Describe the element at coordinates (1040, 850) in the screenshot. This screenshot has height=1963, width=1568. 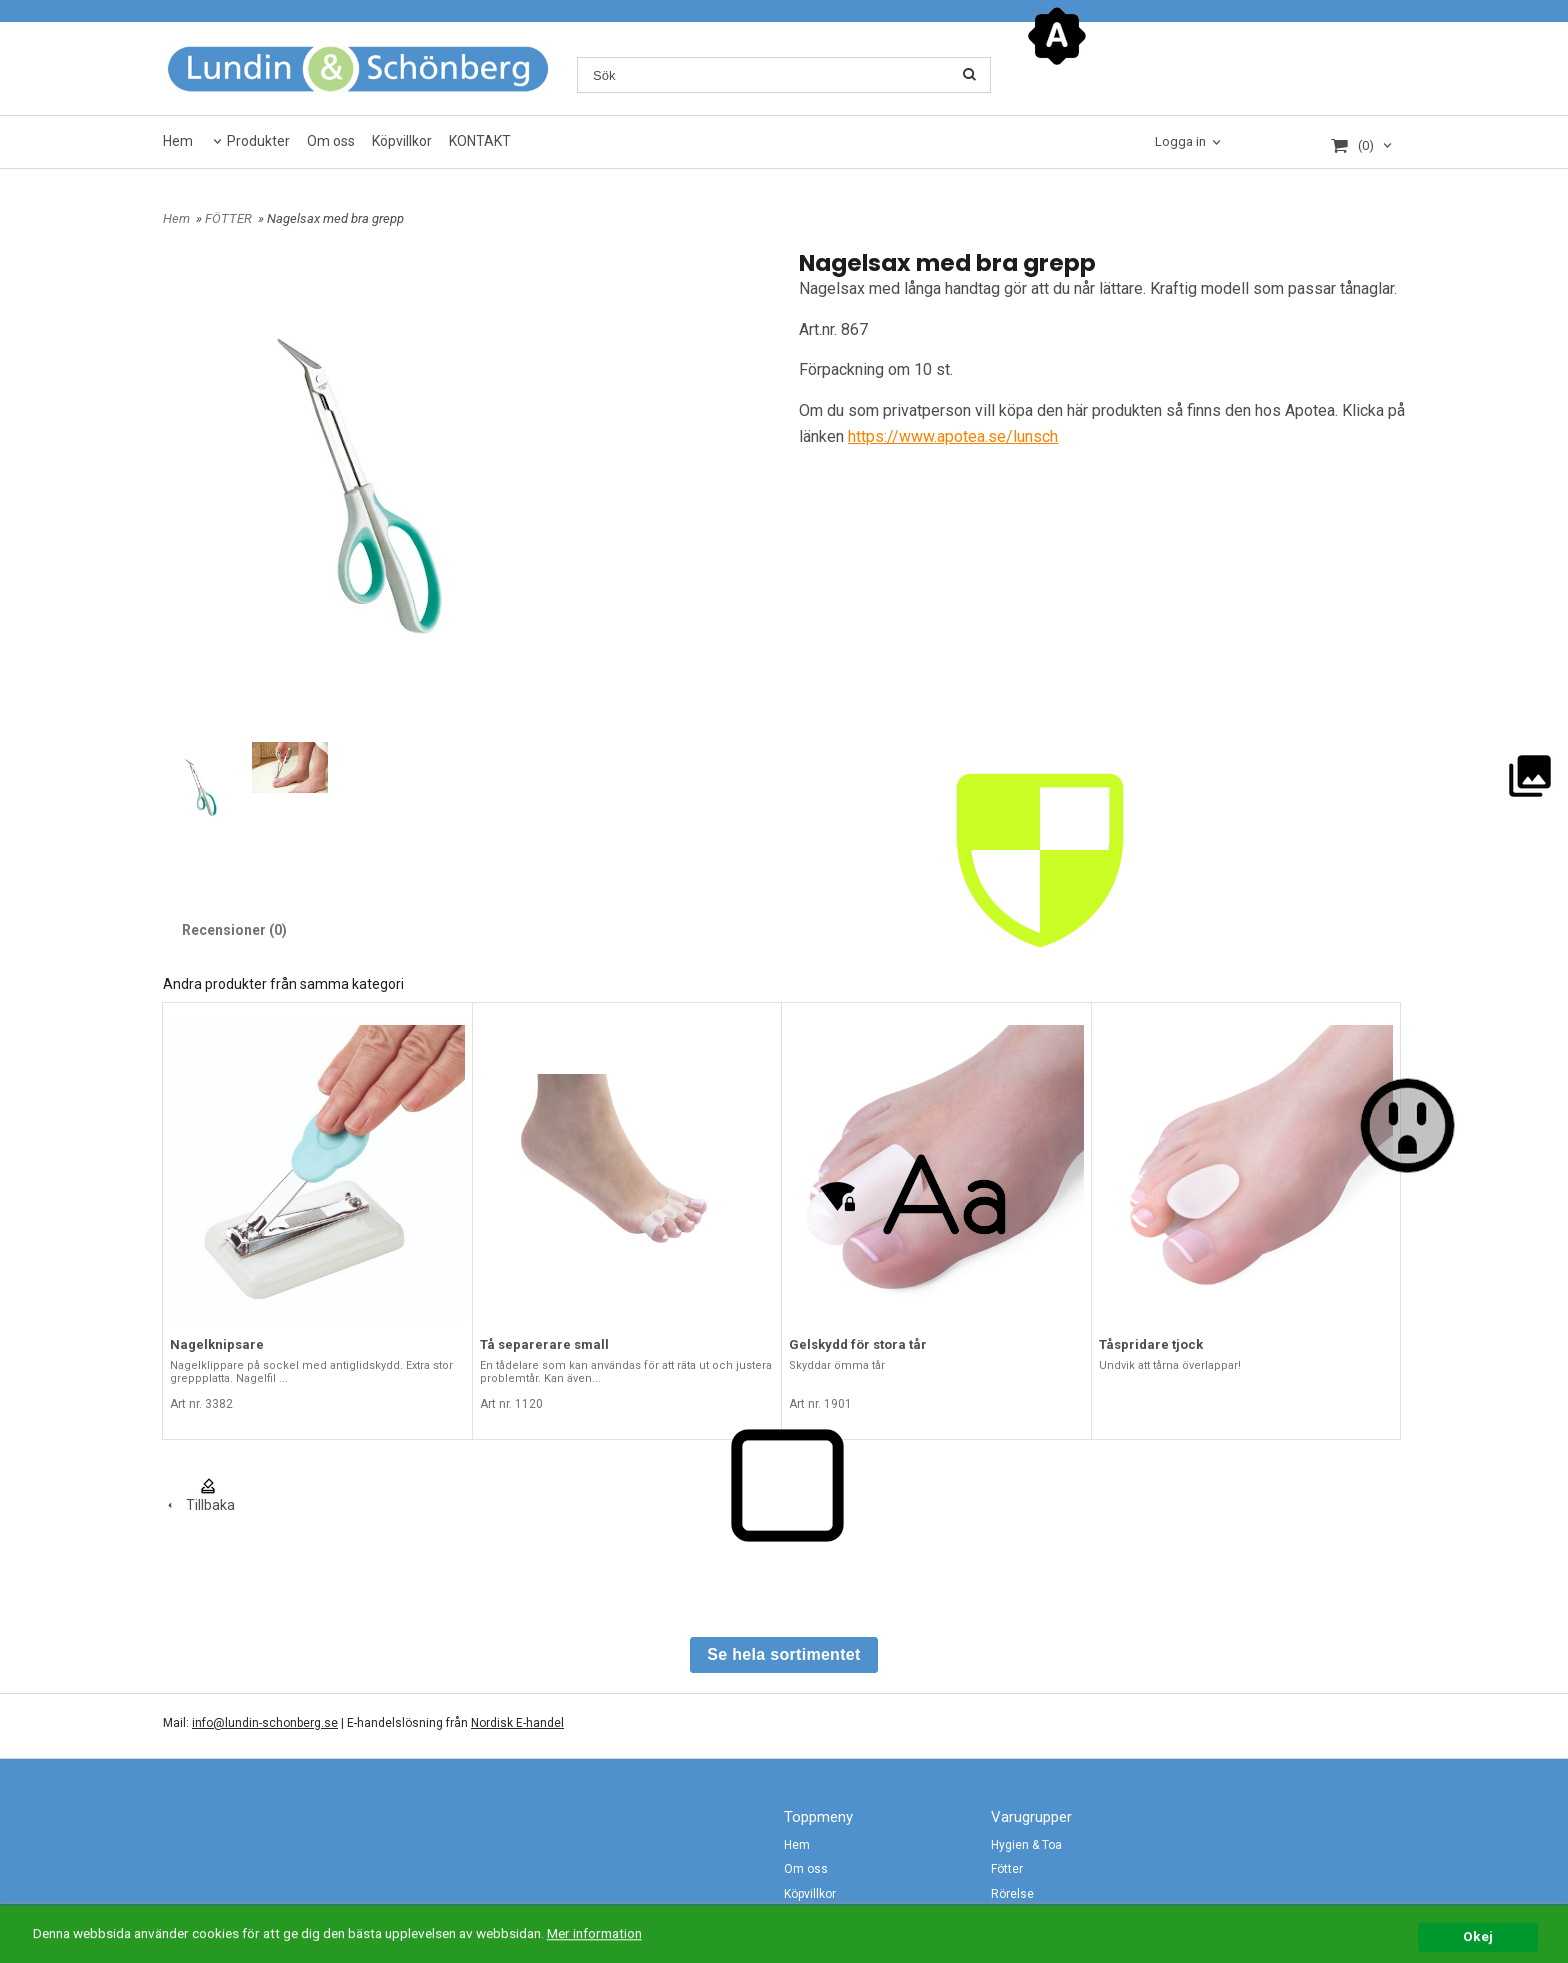
I see `indicates verified or secure status` at that location.